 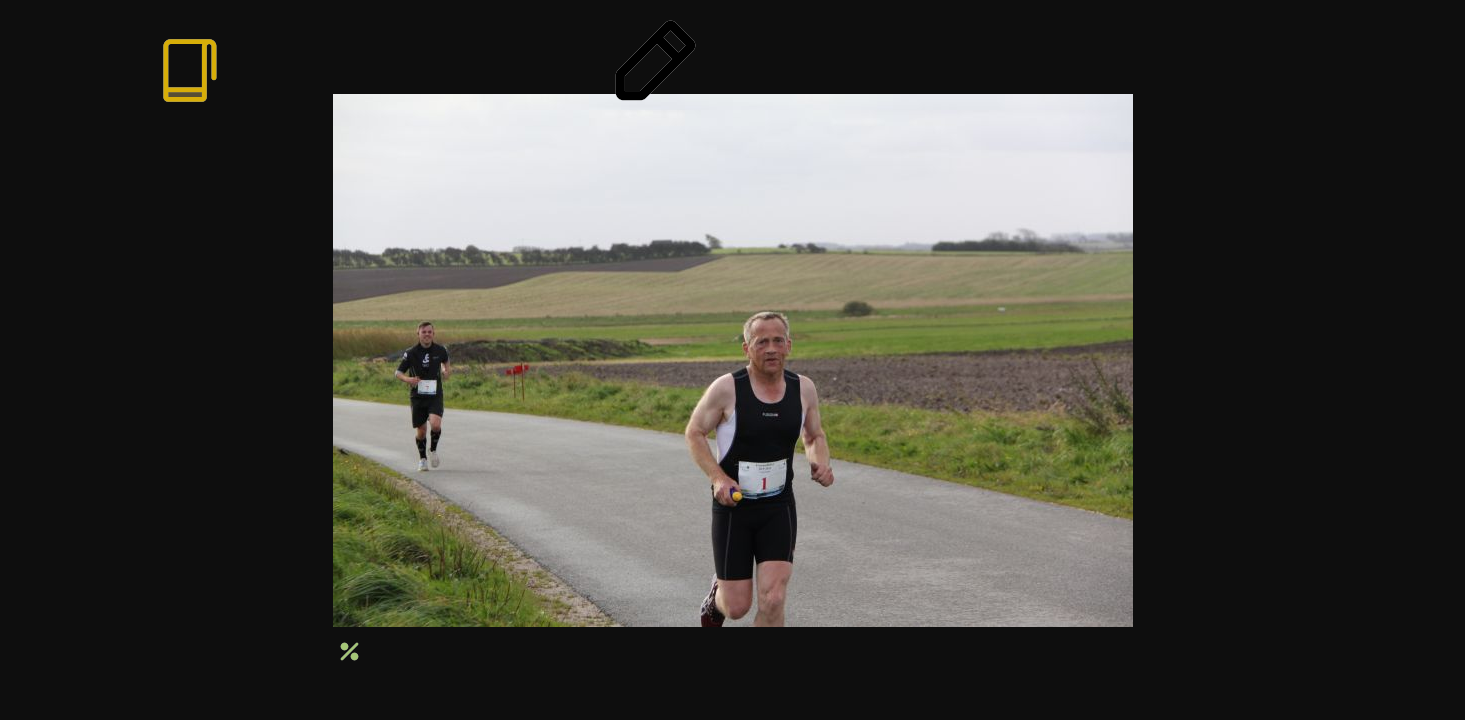 What do you see at coordinates (187, 70) in the screenshot?
I see `indicates towel or linen amenities available` at bounding box center [187, 70].